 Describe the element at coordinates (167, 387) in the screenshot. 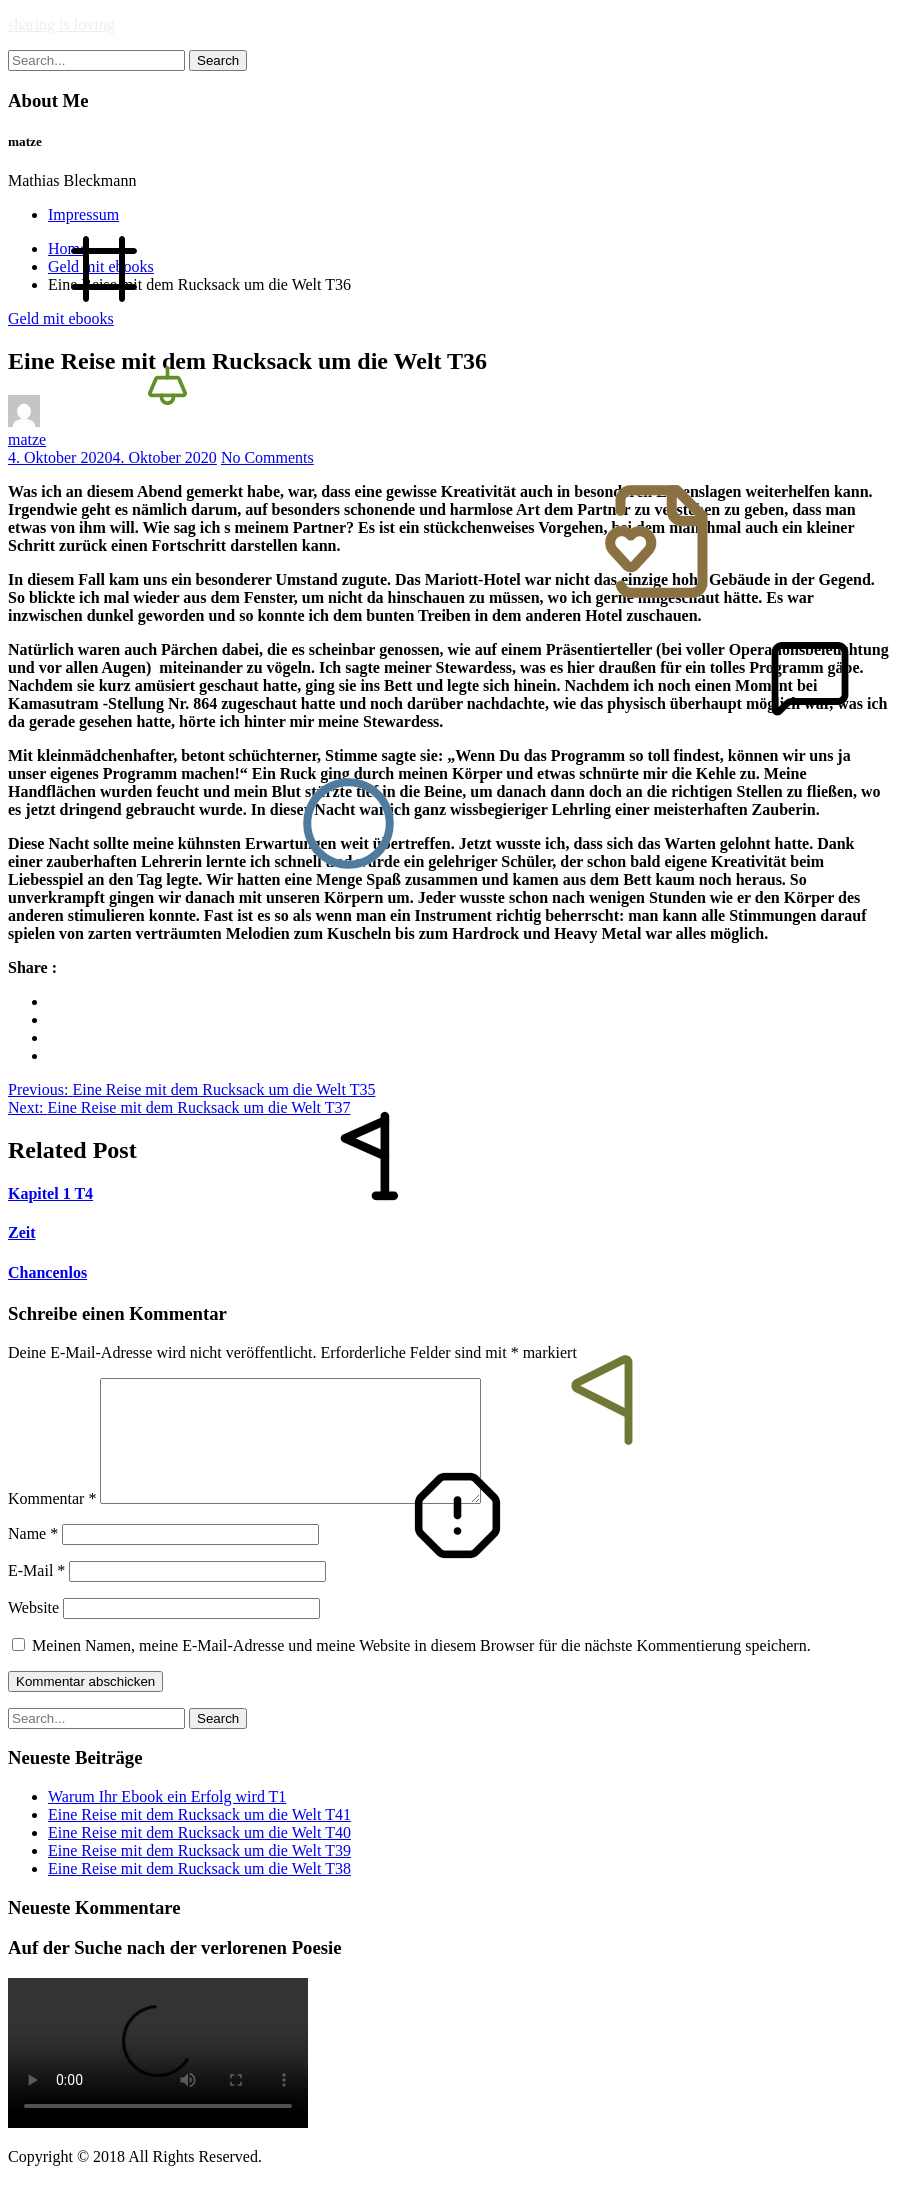

I see `toggle ceiling light on or off` at that location.